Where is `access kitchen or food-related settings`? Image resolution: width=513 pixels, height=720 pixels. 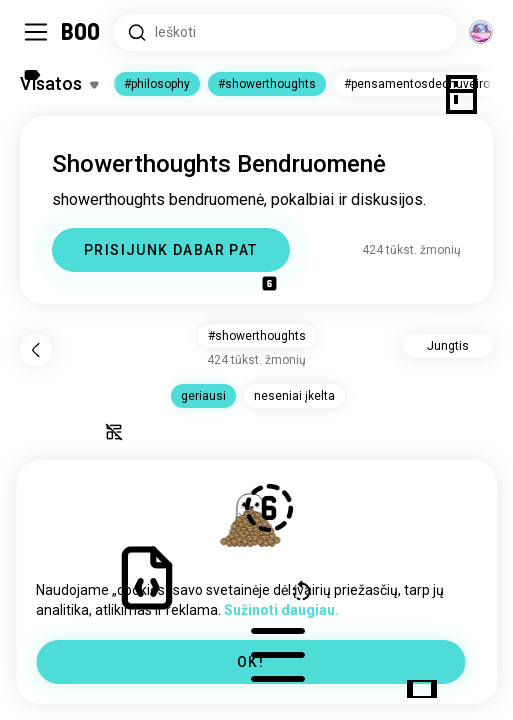
access kitchen or food-related settings is located at coordinates (461, 94).